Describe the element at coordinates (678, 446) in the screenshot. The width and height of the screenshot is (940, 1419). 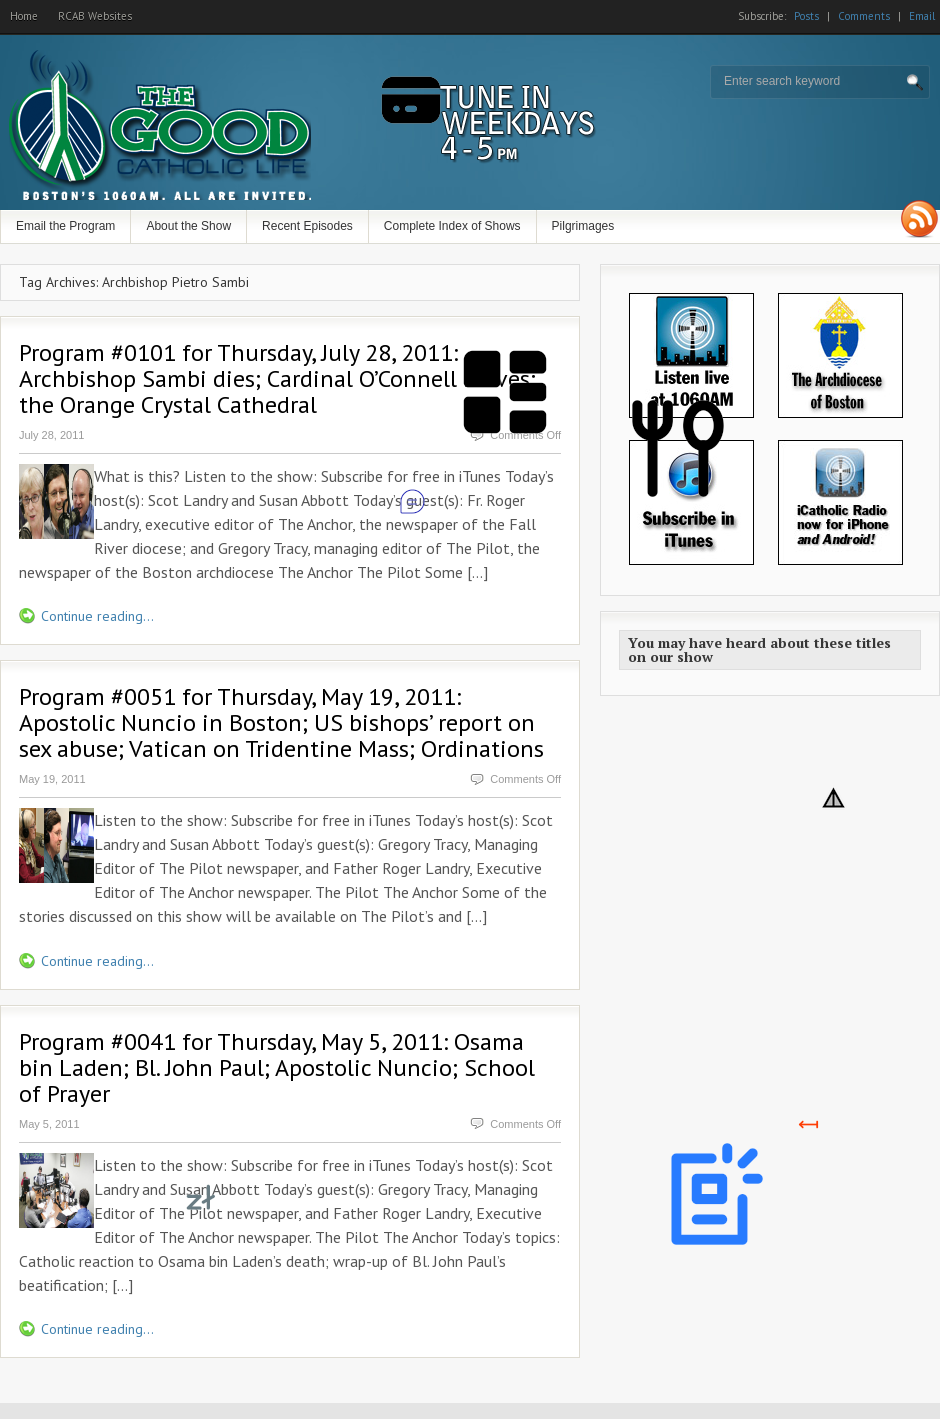
I see `access food or dining options` at that location.